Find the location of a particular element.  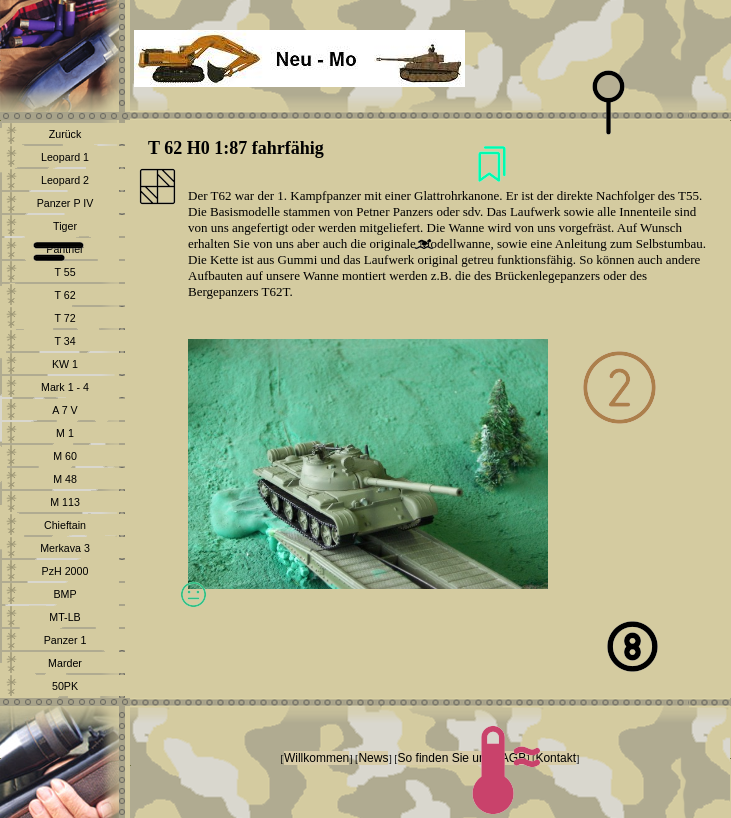

indicates a short text input field is located at coordinates (58, 251).